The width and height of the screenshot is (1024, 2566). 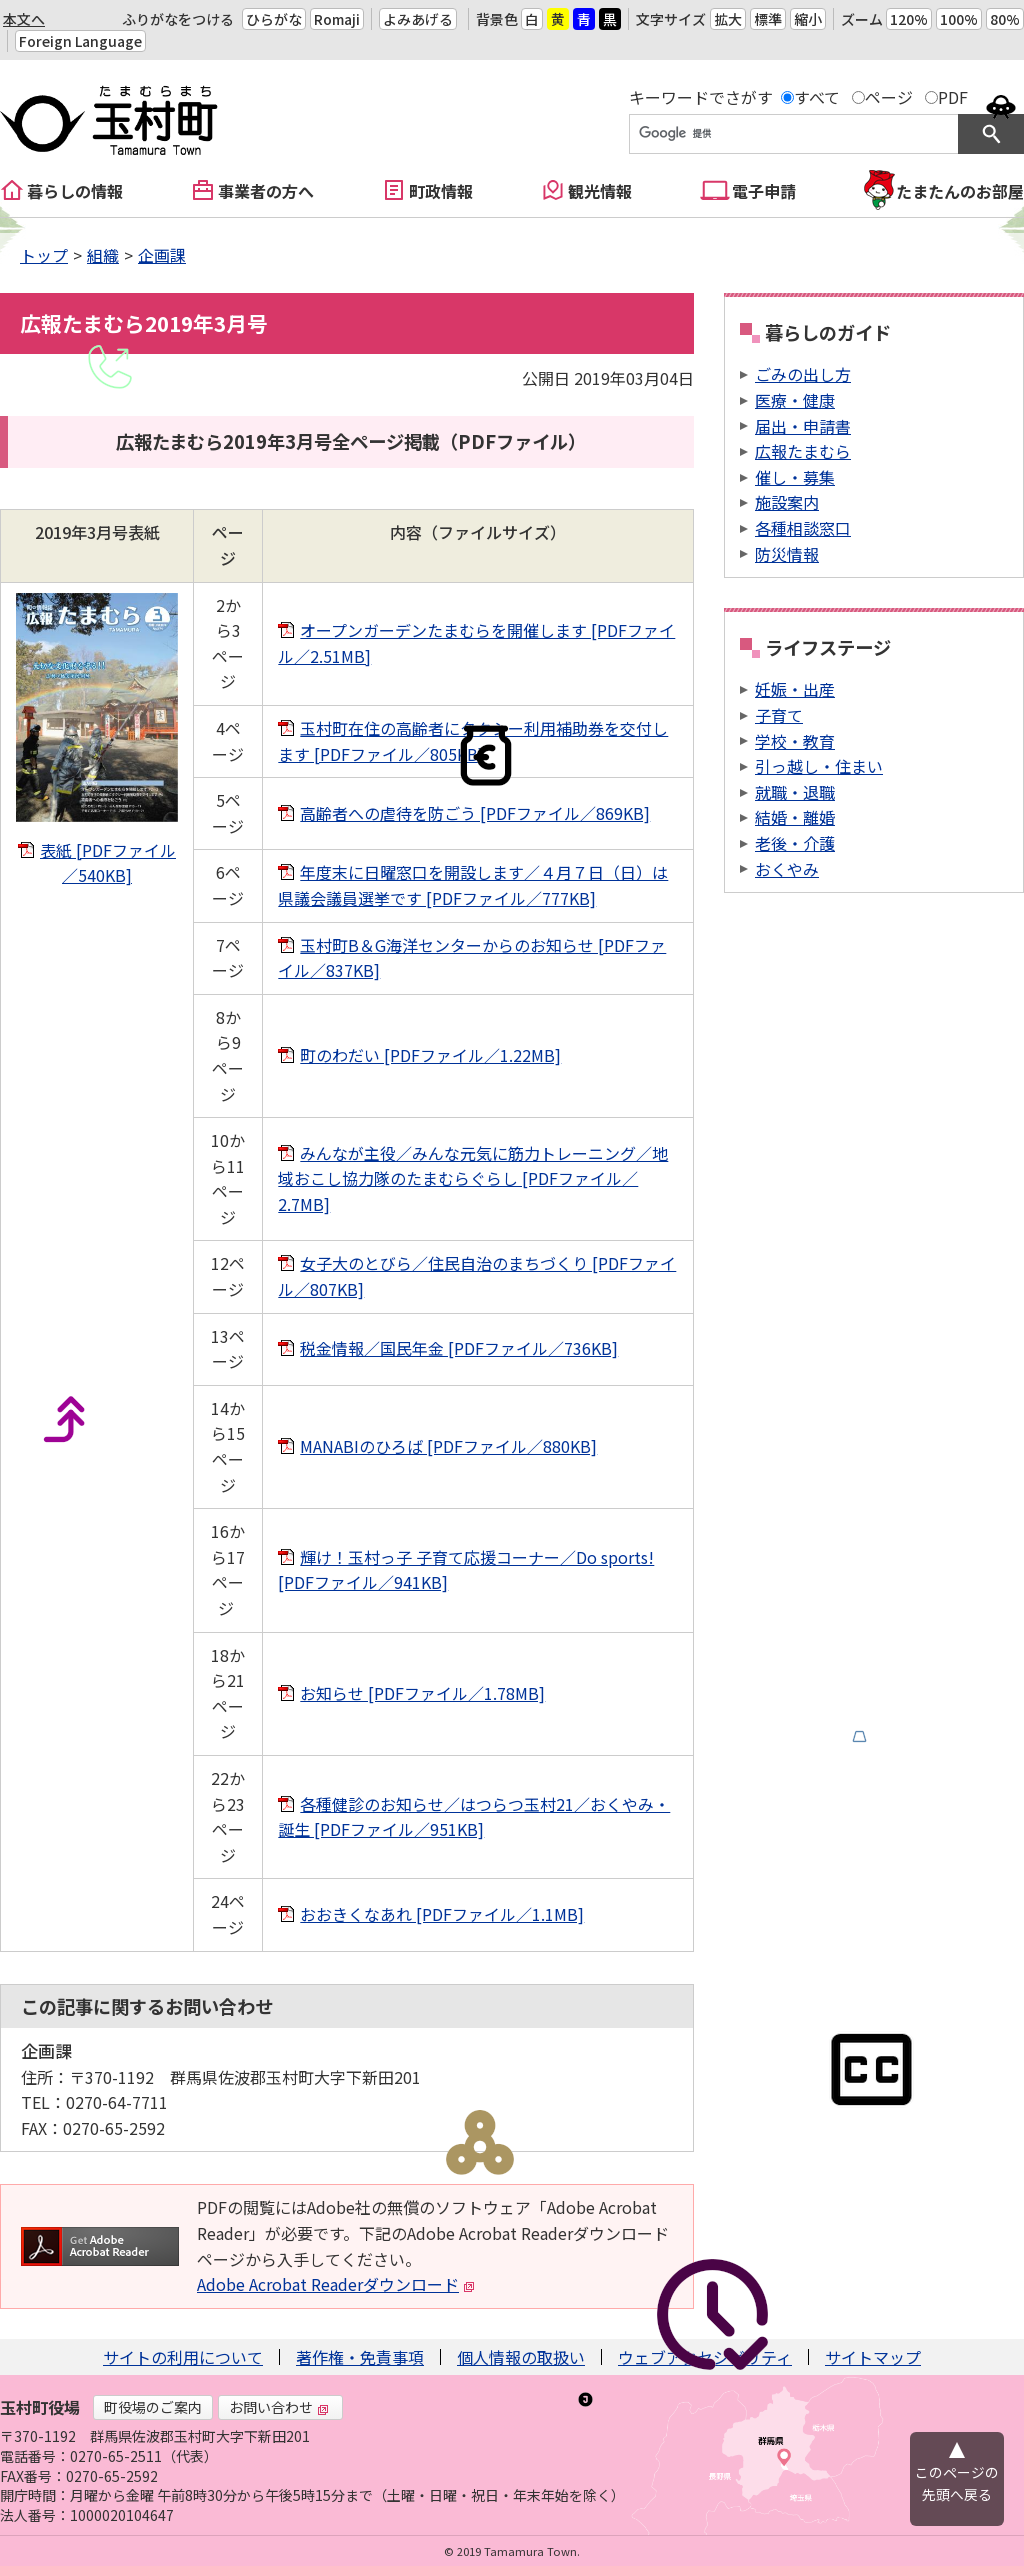 I want to click on apply vertical skew transformation to selected object, so click(x=859, y=1736).